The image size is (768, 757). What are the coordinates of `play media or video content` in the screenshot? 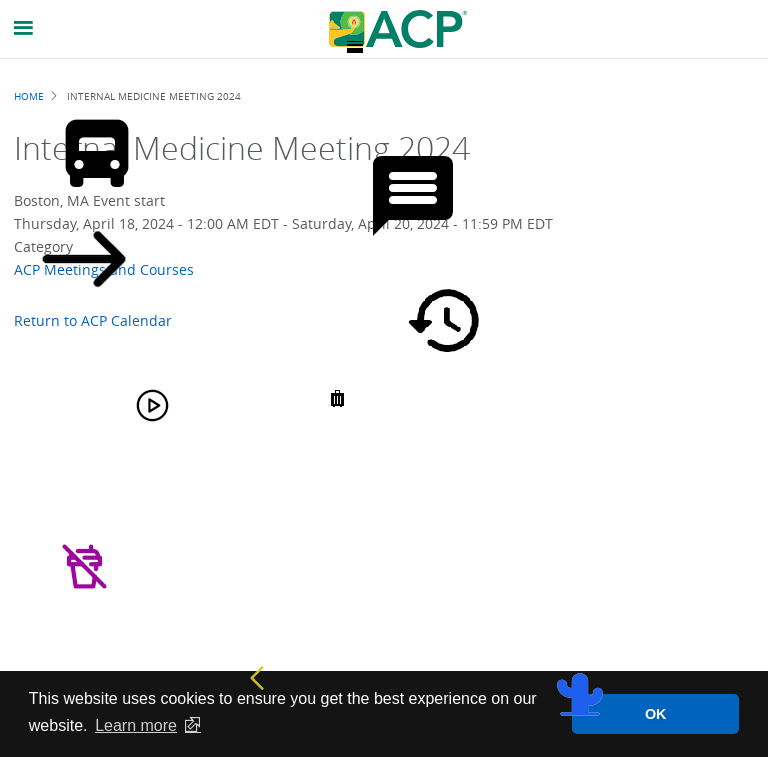 It's located at (152, 405).